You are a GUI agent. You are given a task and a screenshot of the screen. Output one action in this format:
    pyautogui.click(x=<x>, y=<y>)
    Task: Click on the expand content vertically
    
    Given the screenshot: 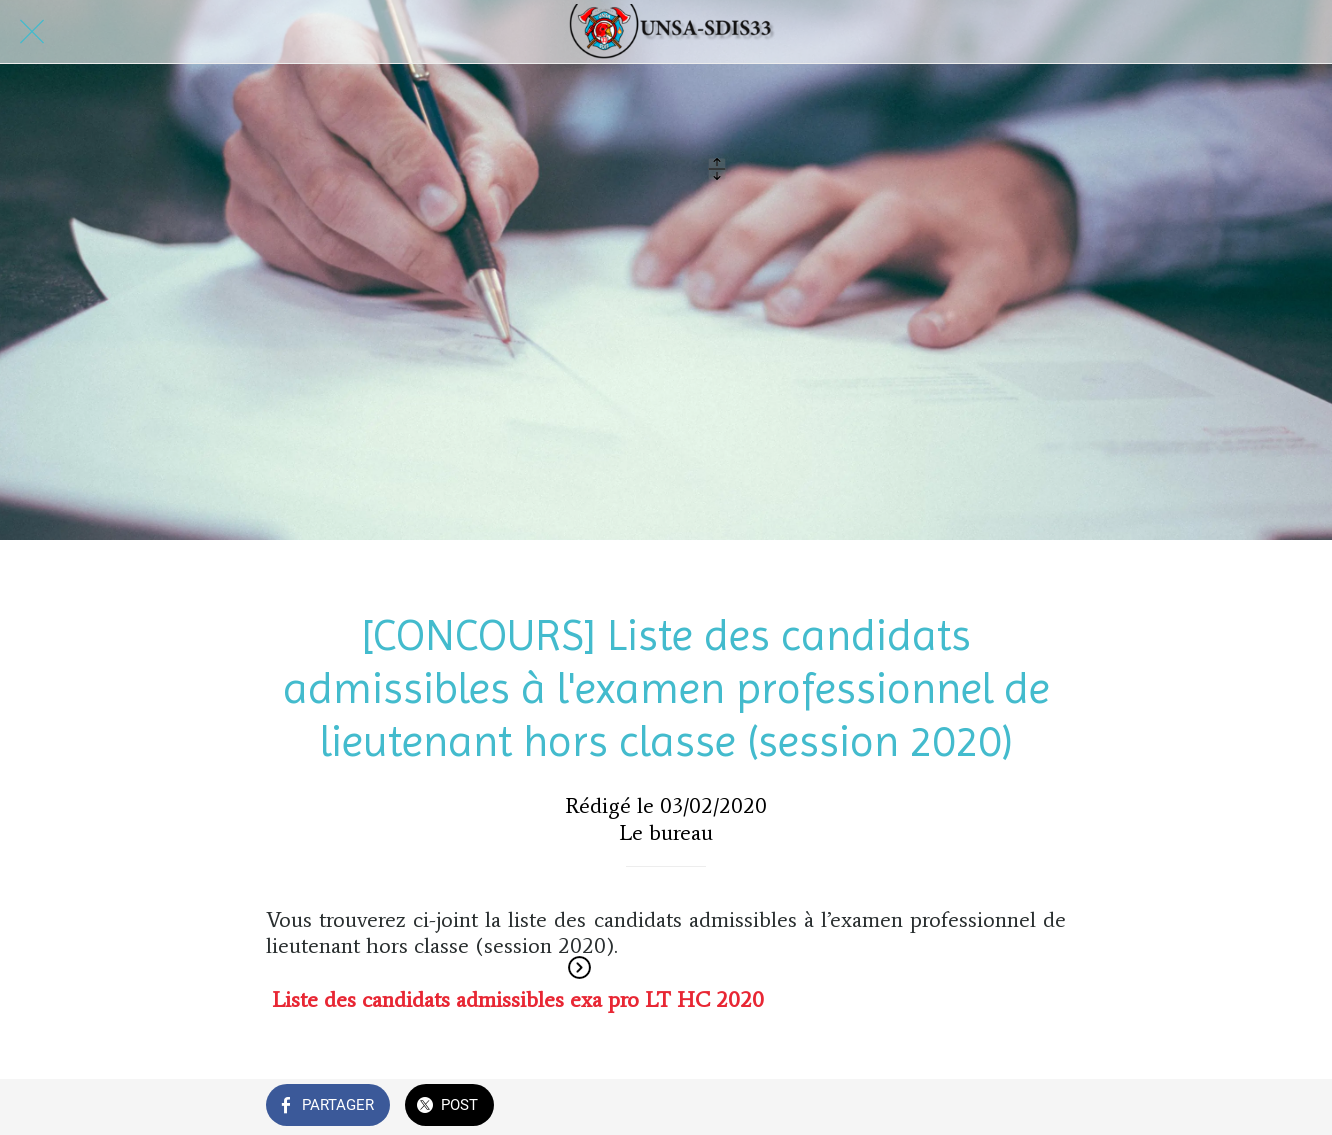 What is the action you would take?
    pyautogui.click(x=717, y=169)
    